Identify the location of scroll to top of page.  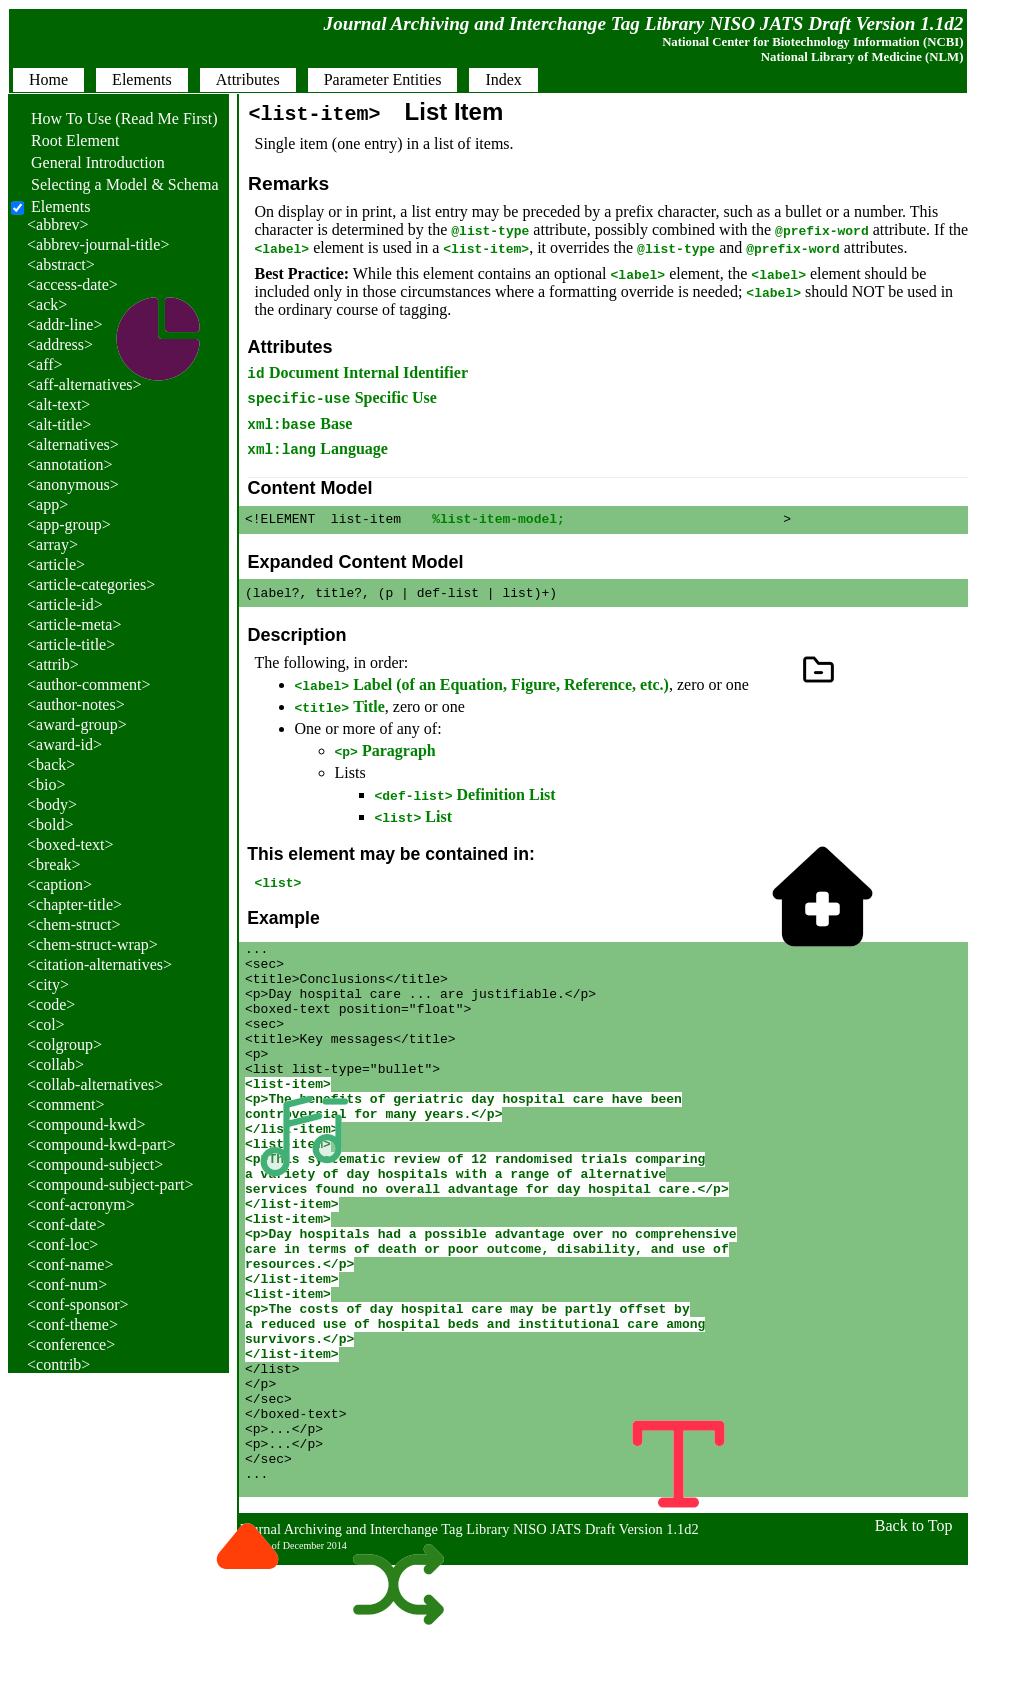
(247, 1548).